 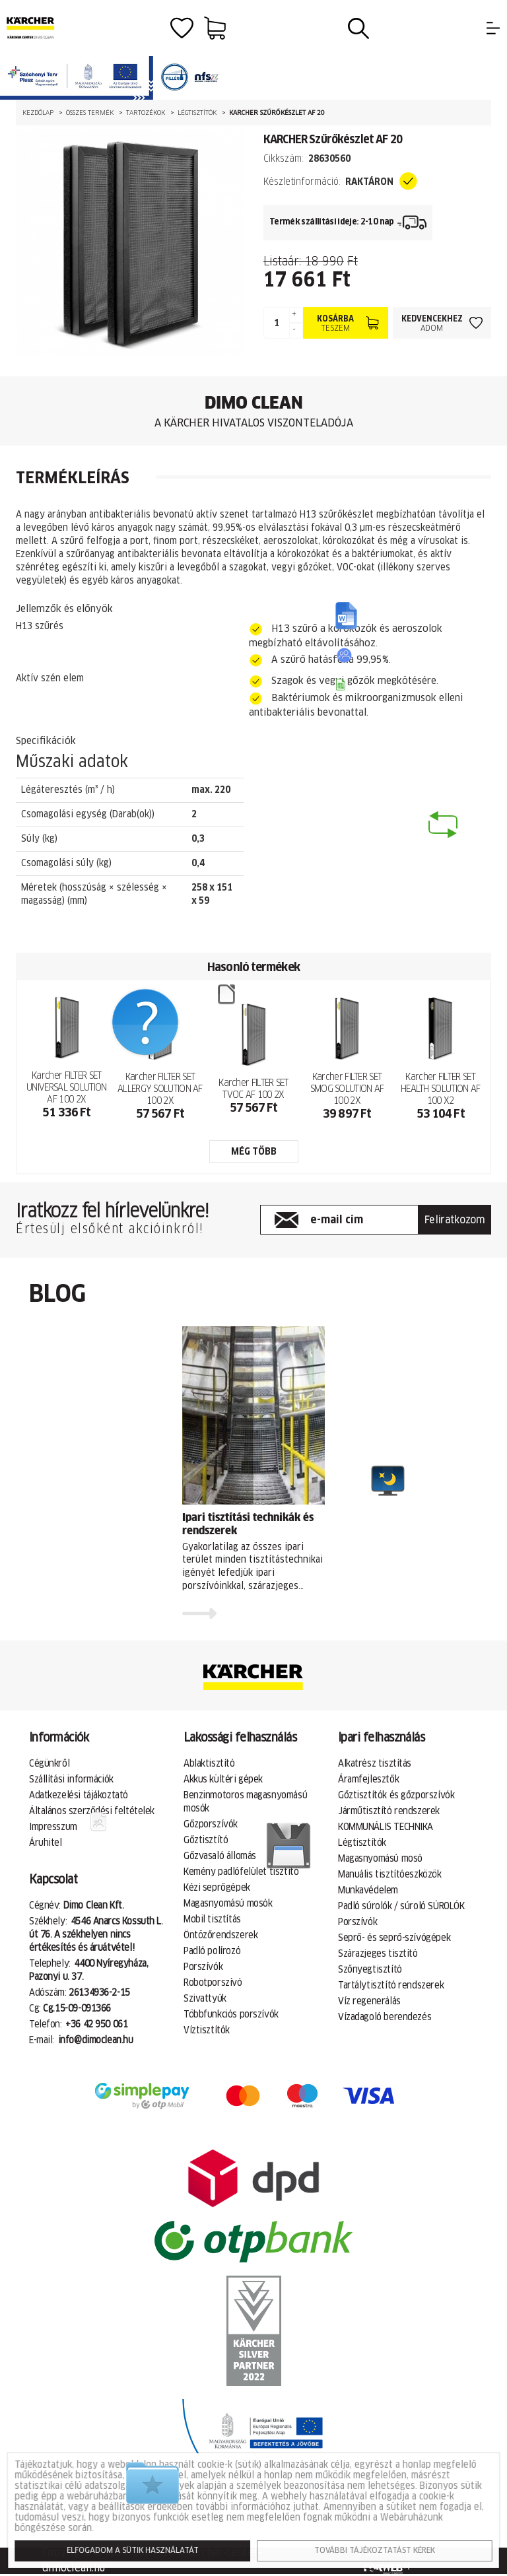 What do you see at coordinates (388, 1480) in the screenshot?
I see `open screensaver settings` at bounding box center [388, 1480].